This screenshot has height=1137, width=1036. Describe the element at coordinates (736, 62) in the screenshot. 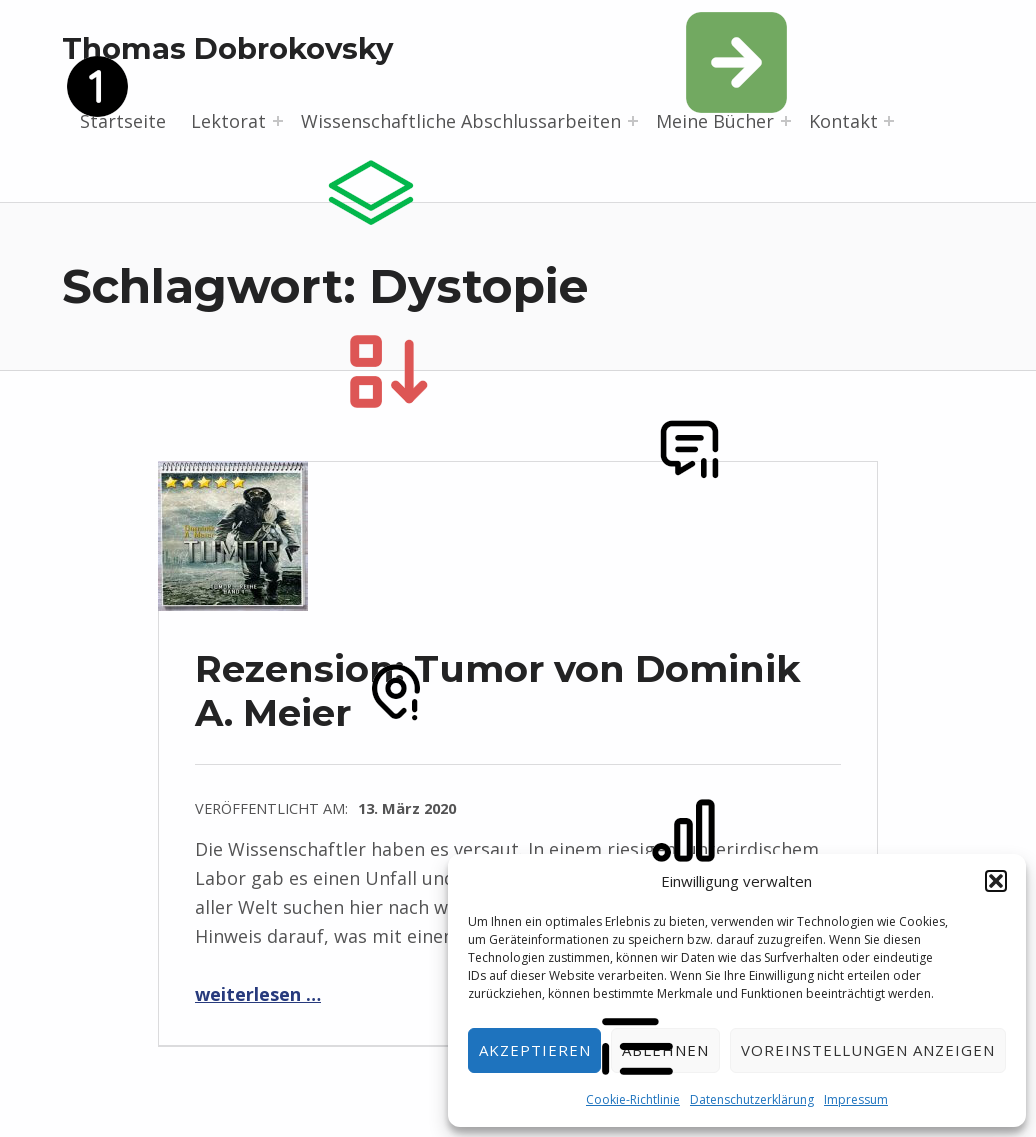

I see `proceed to next step` at that location.